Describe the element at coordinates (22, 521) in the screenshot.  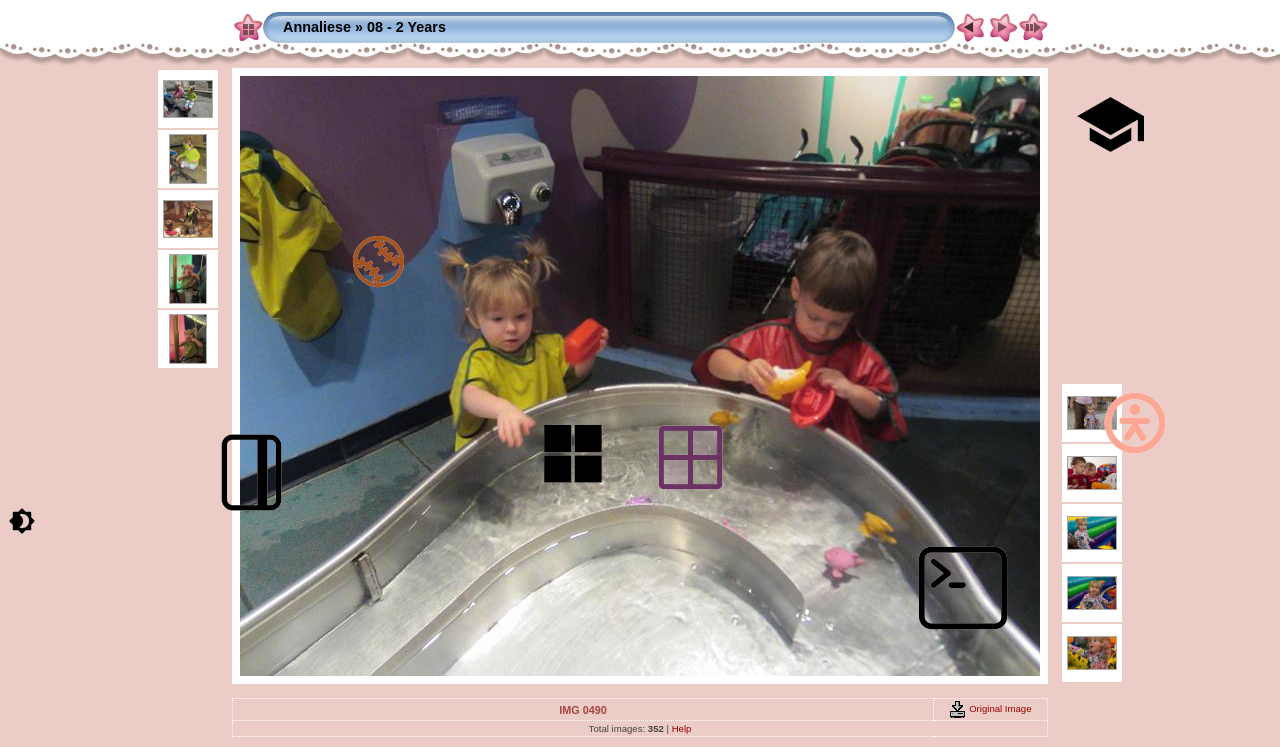
I see `toggle dark mode or night theme` at that location.